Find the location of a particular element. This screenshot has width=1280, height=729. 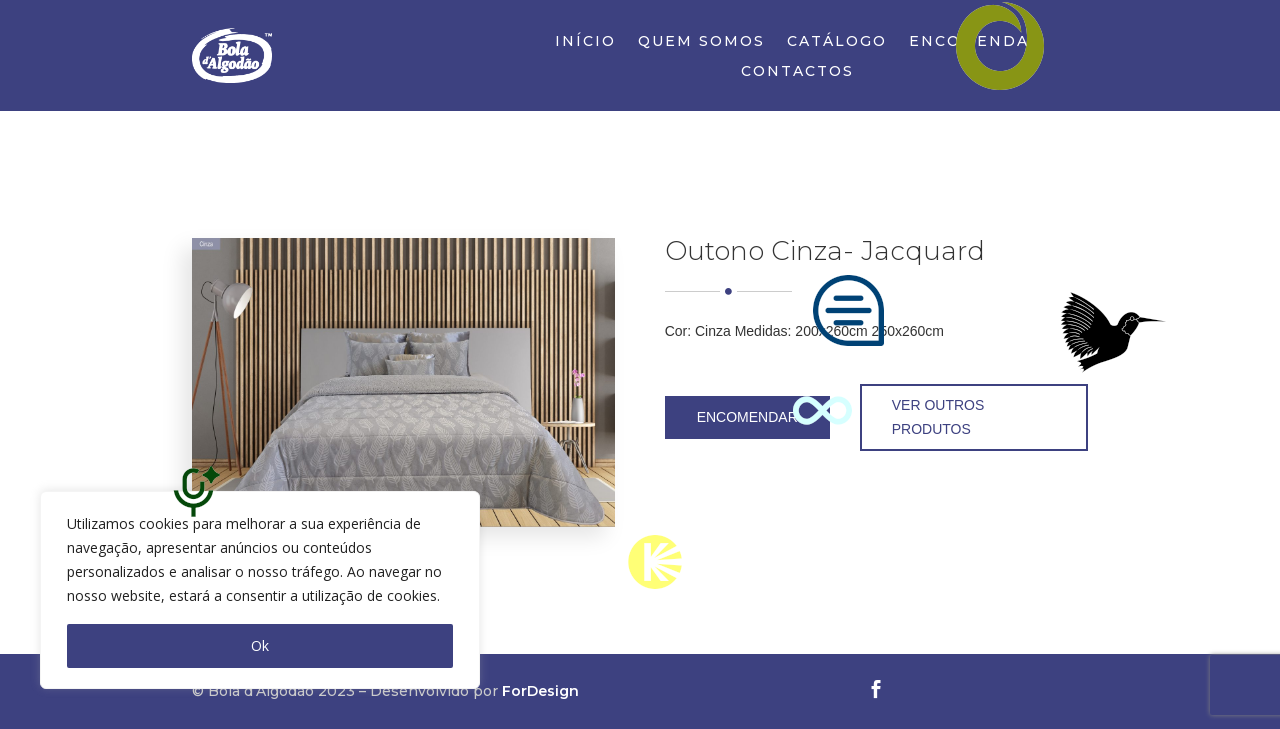

singlestore database service is located at coordinates (1000, 46).